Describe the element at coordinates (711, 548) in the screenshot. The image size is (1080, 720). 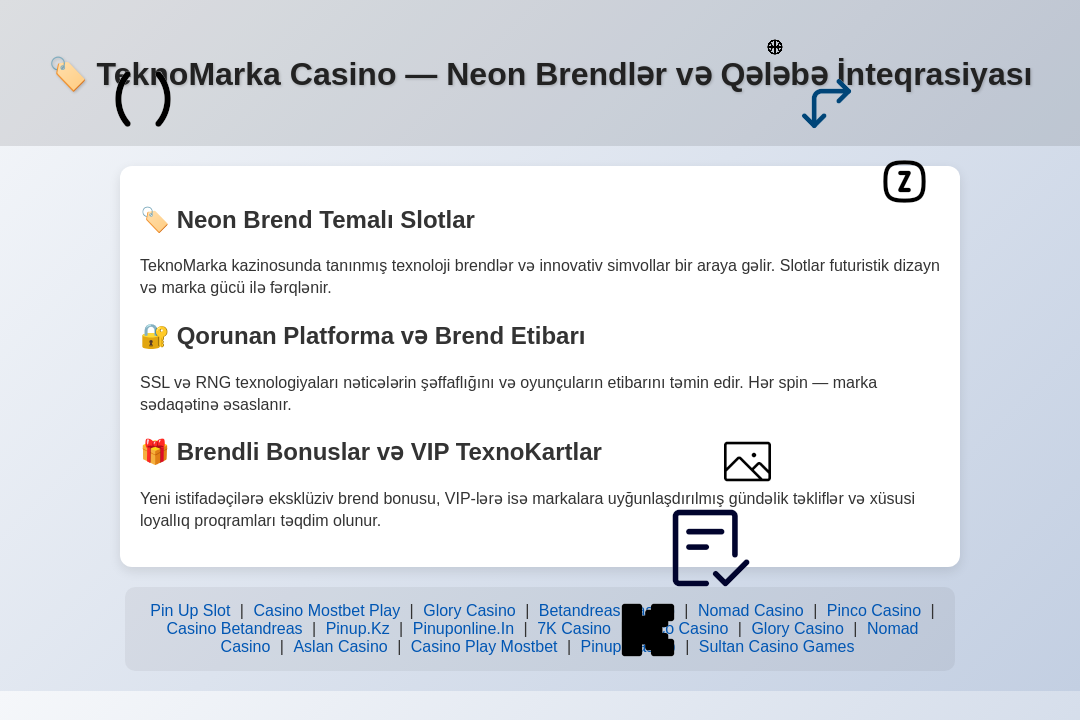
I see `view or manage your task checklist` at that location.